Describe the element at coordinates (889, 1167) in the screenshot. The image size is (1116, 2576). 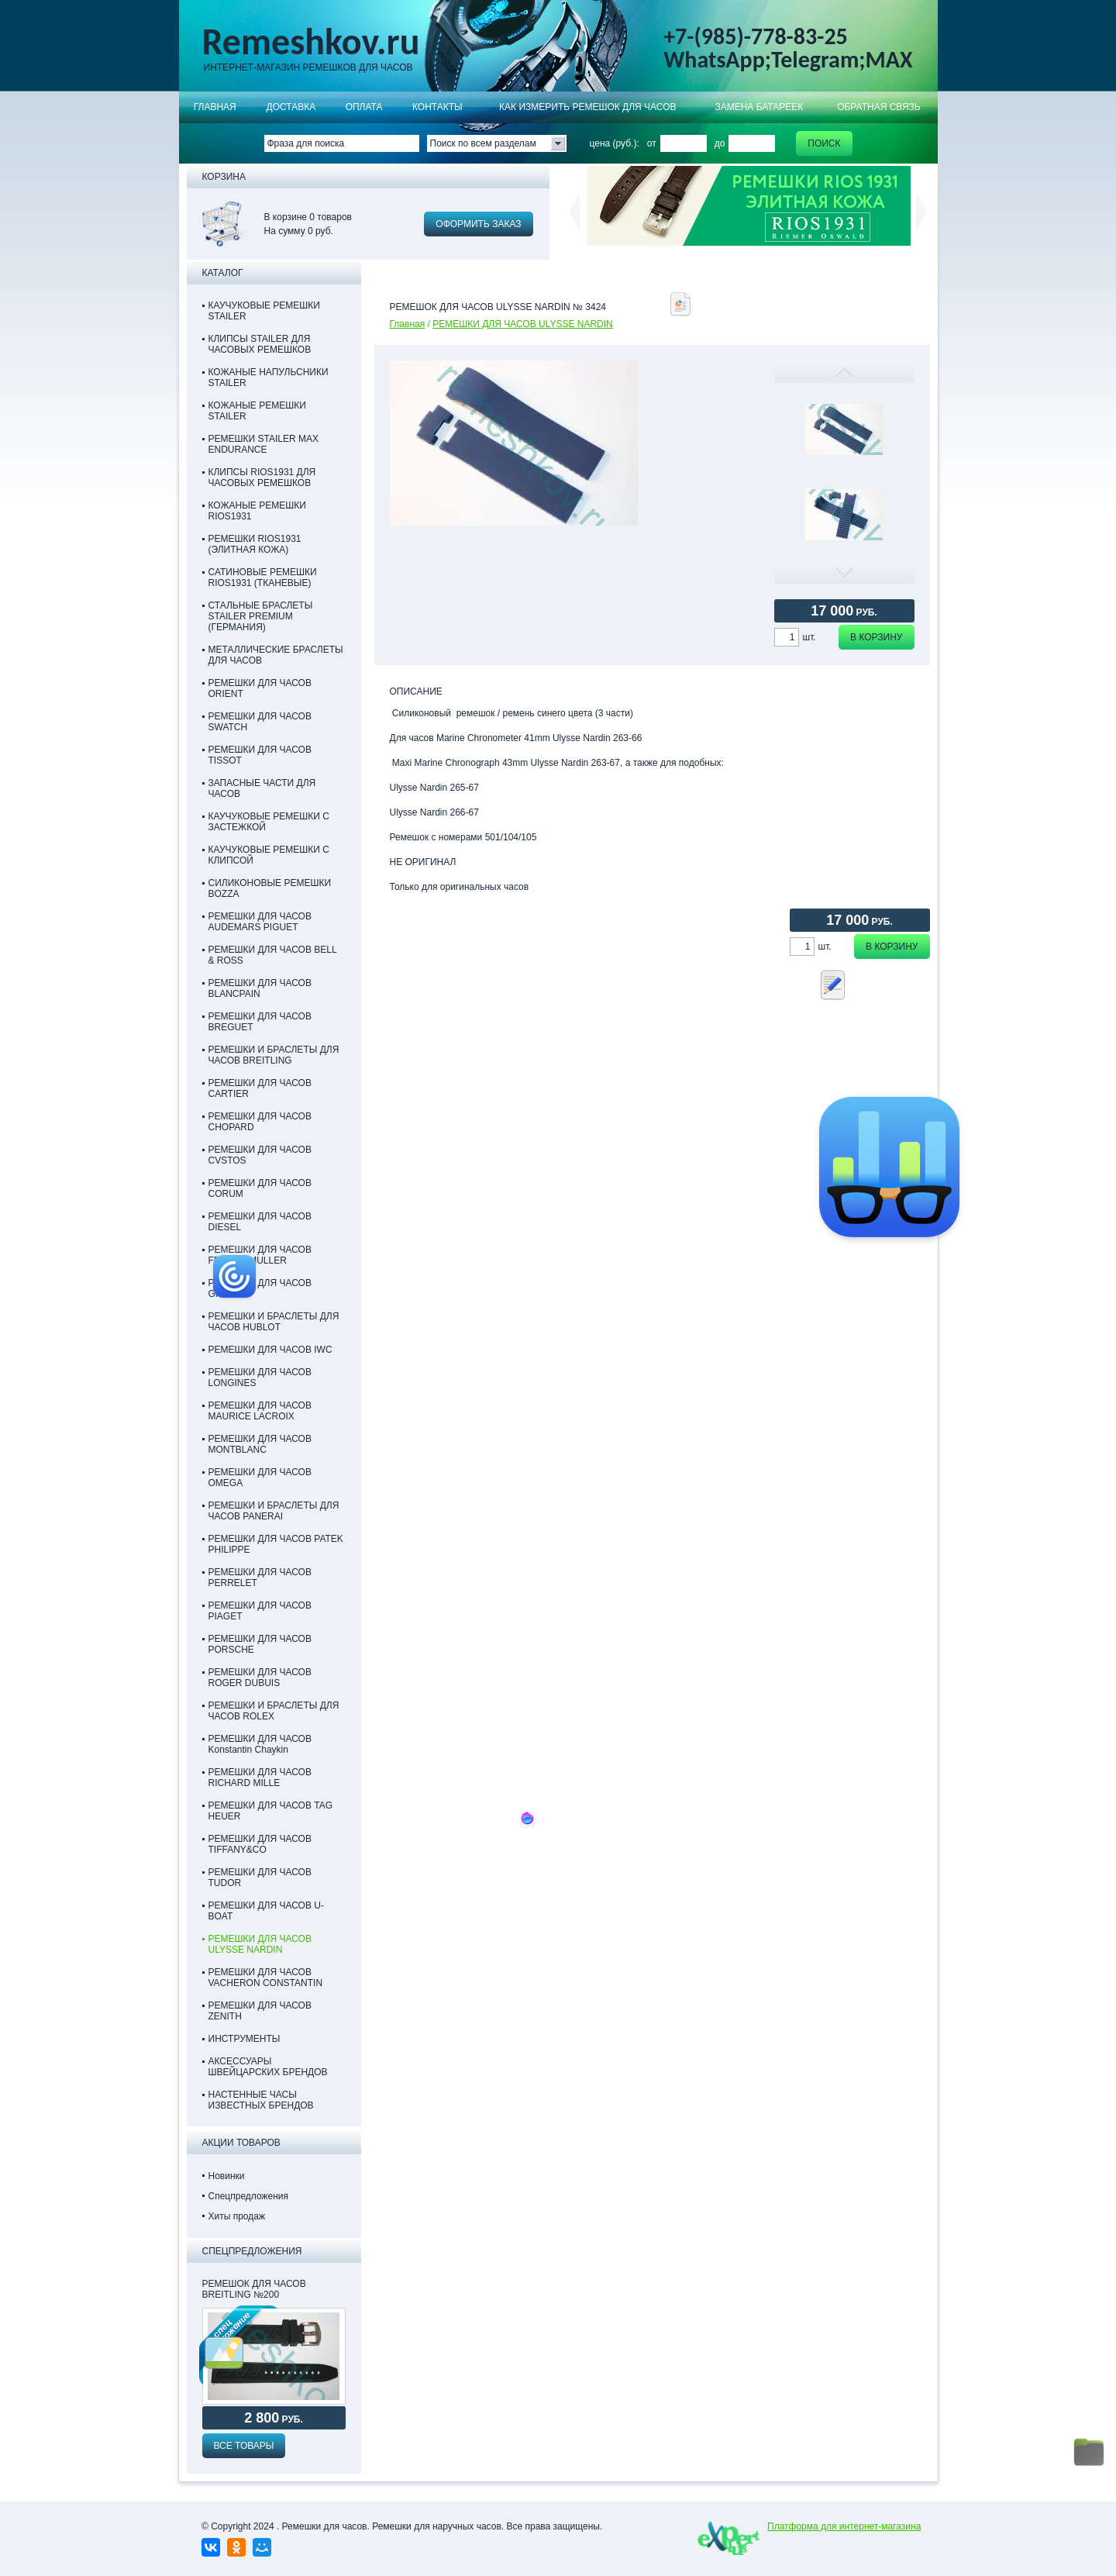
I see `open geekbench to benchmark device performance` at that location.